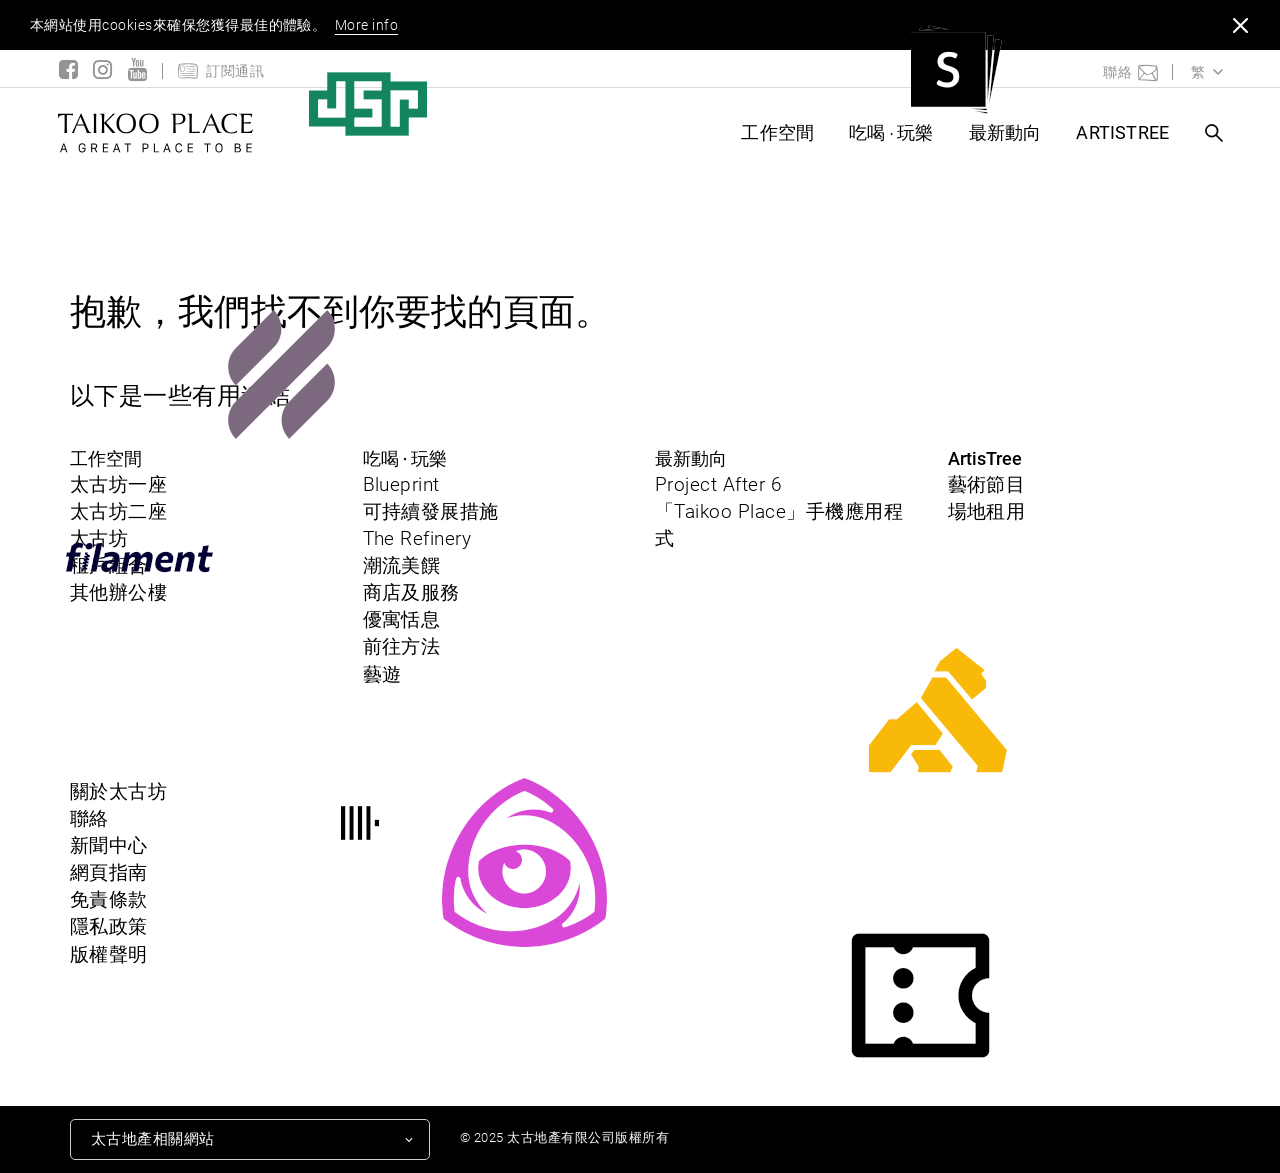  I want to click on visit iconfinder website, so click(524, 862).